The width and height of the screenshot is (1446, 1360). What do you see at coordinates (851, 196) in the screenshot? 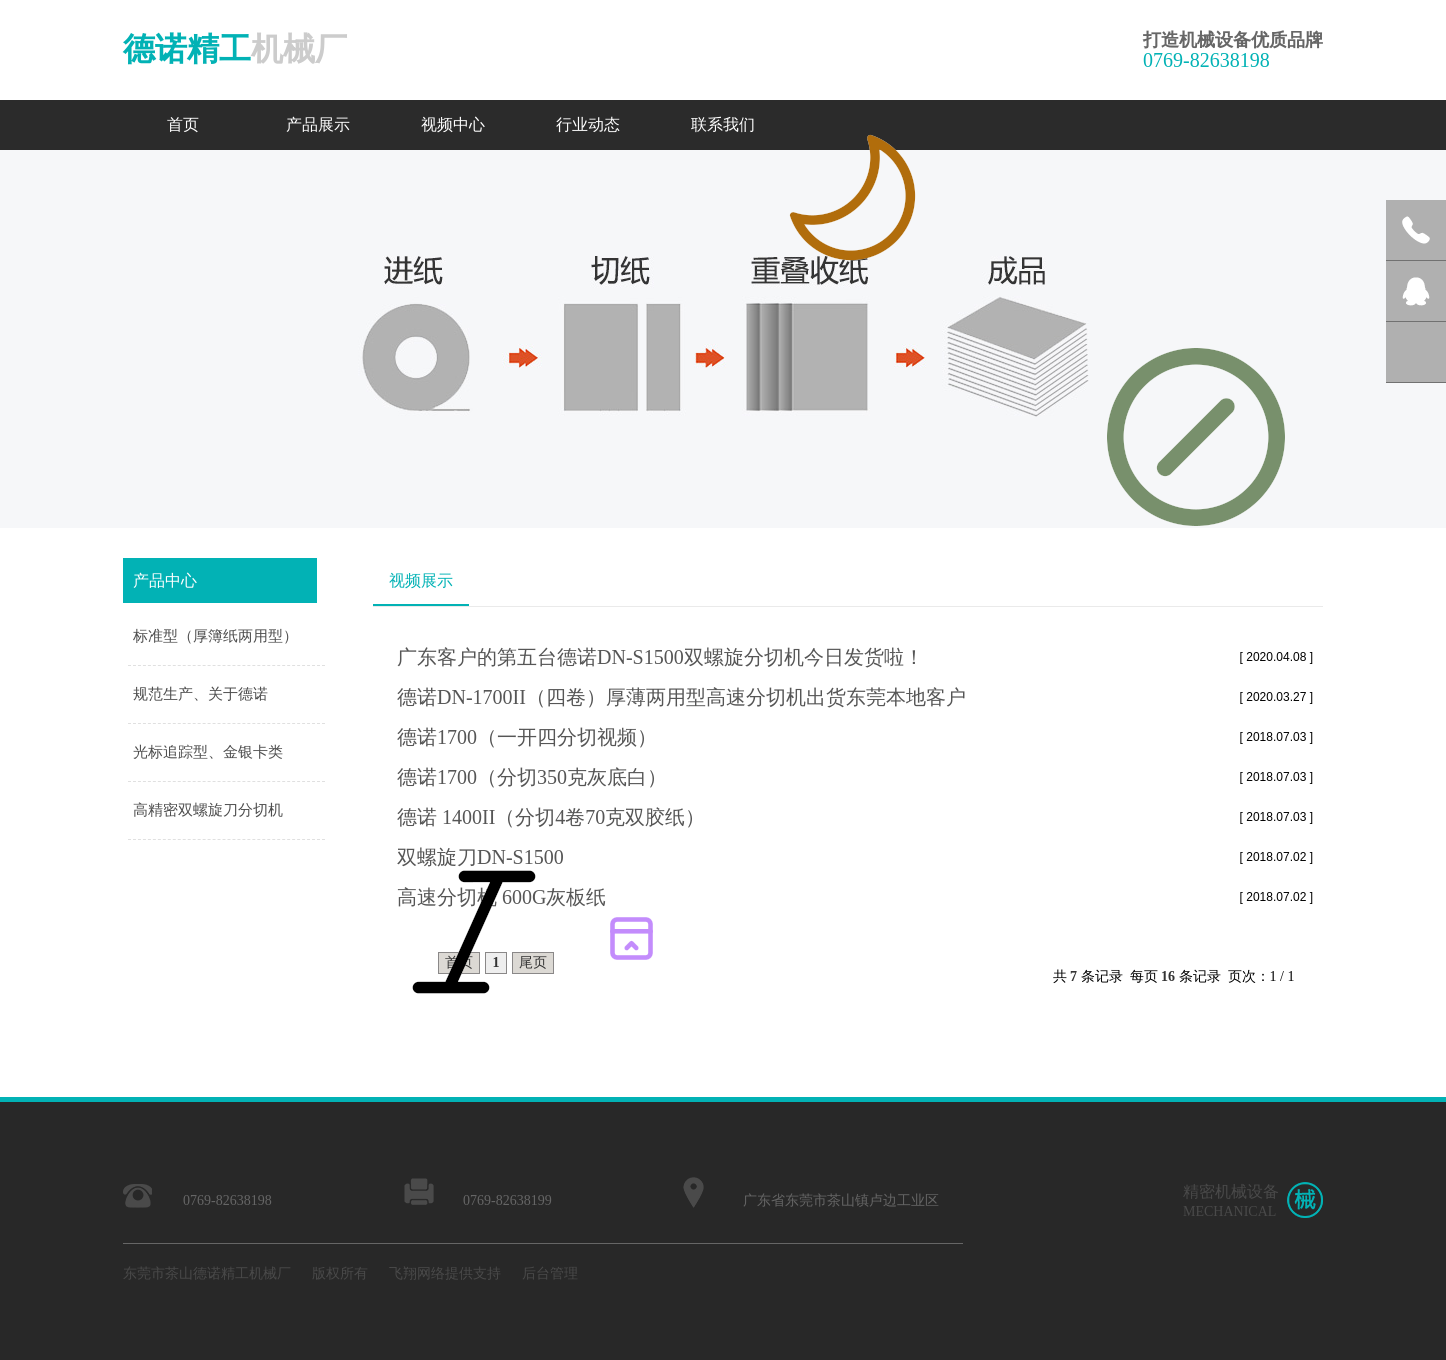
I see `switch to dark mode` at bounding box center [851, 196].